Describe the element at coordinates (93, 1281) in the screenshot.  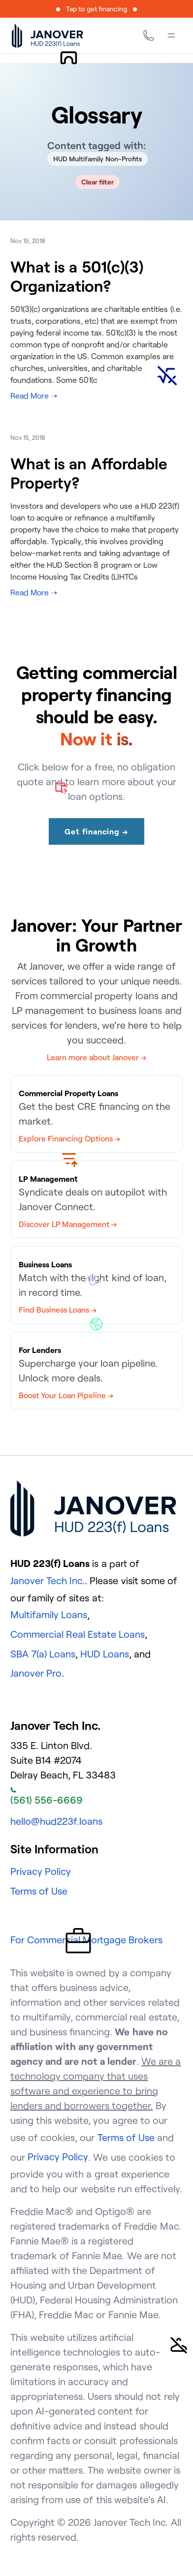
I see `toggle visibility of a file or element` at that location.